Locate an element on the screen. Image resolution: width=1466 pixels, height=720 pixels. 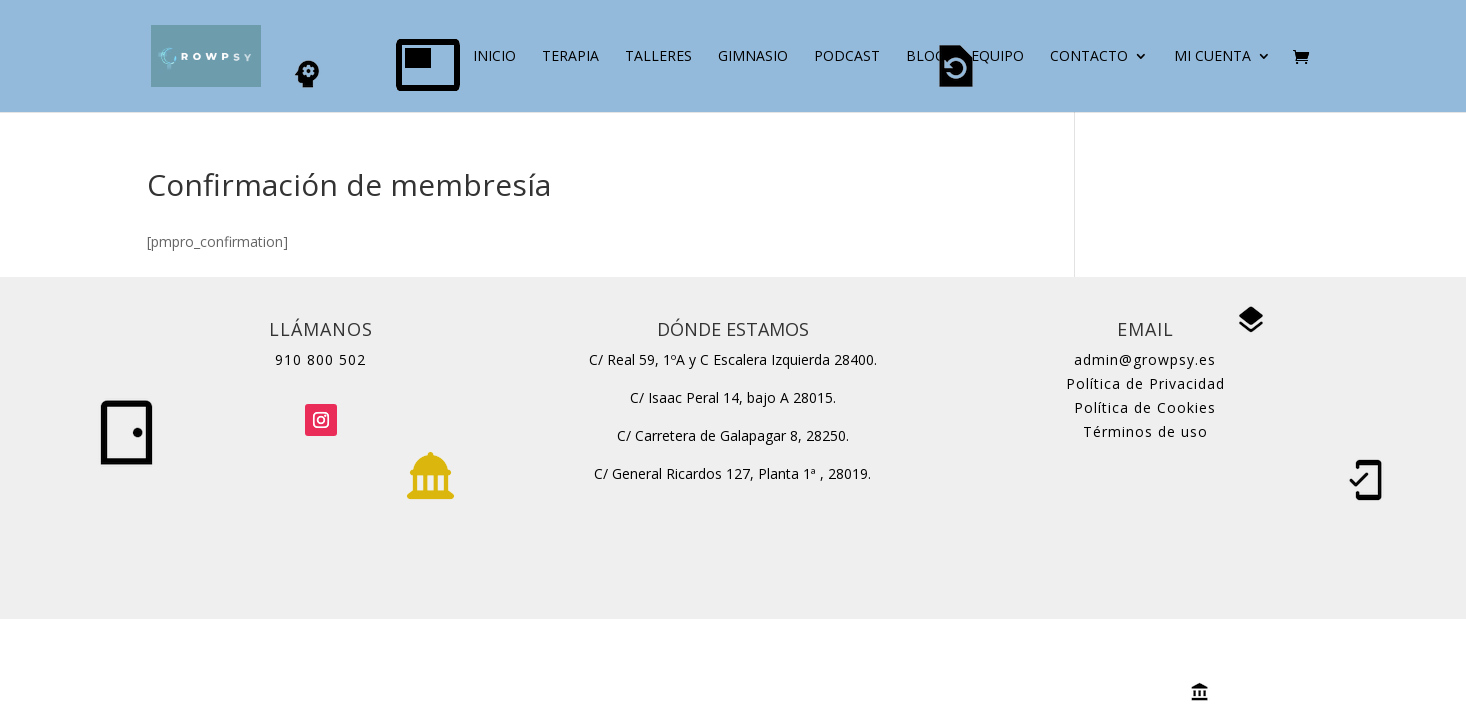
restore a previous version of a document is located at coordinates (956, 66).